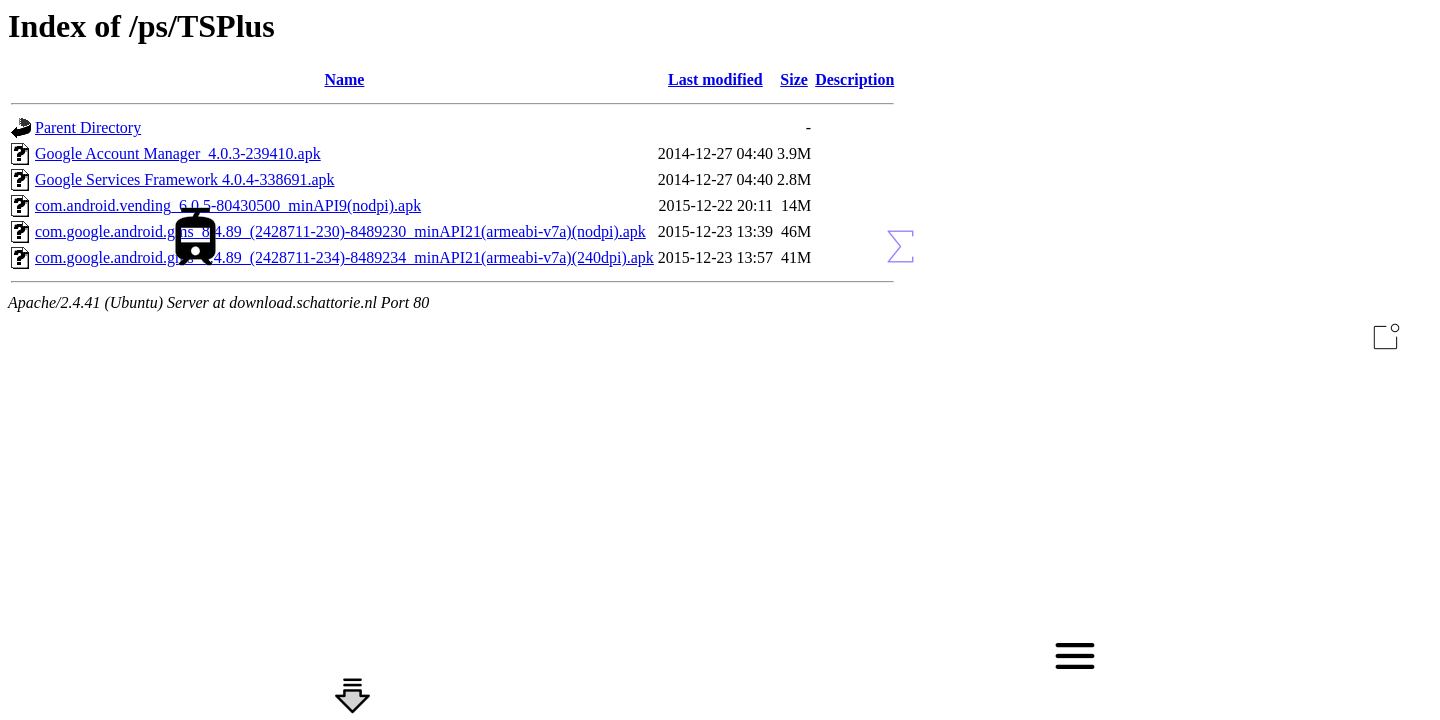 This screenshot has width=1440, height=720. I want to click on calculate sum or total, so click(900, 246).